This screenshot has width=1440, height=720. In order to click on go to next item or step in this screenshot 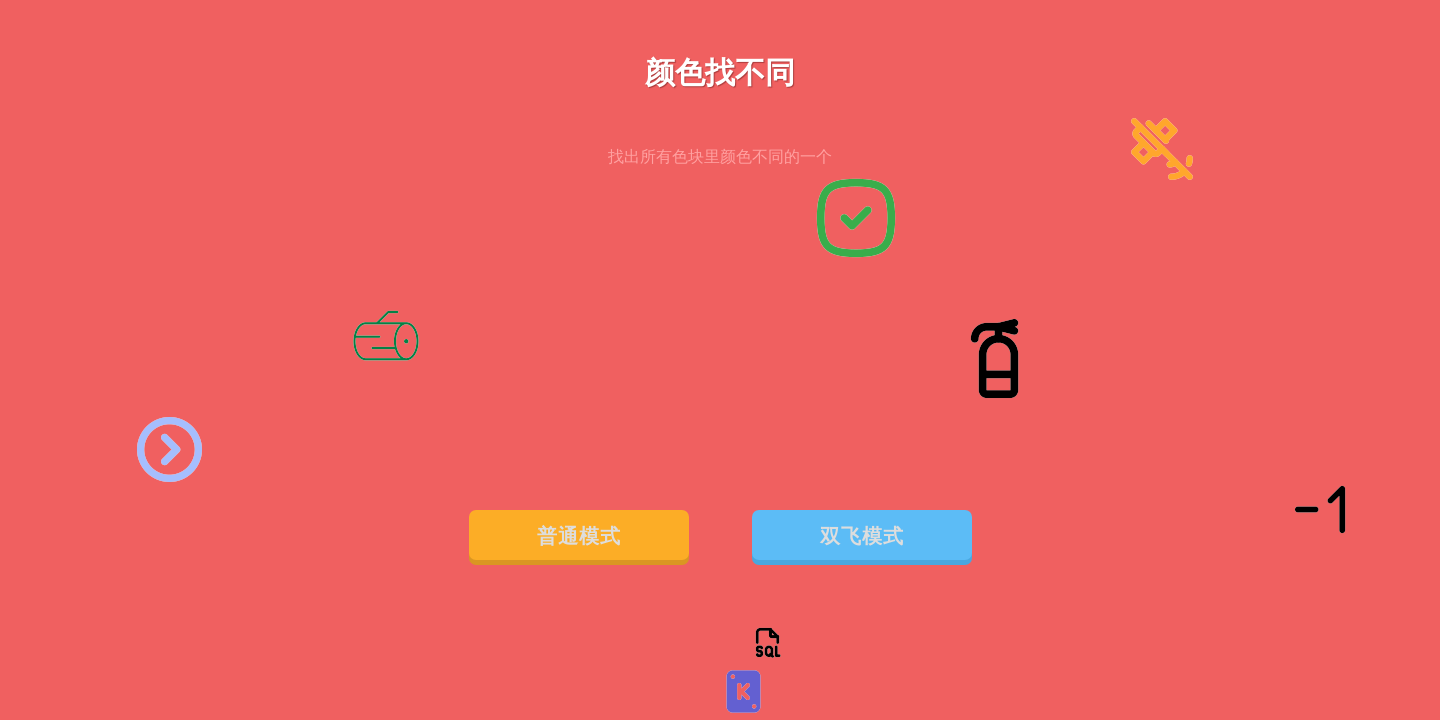, I will do `click(169, 449)`.